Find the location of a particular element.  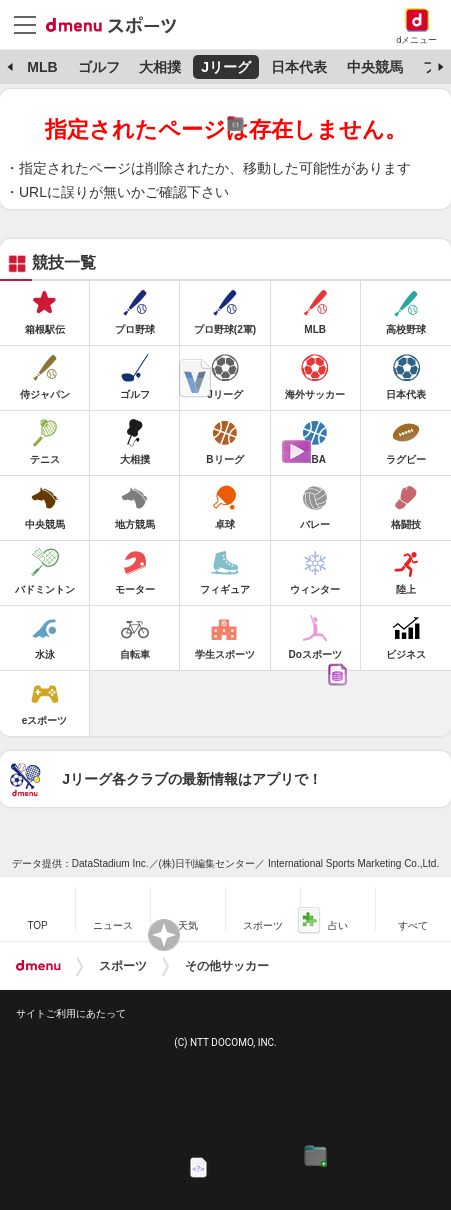

remove trust from a bluetooth device is located at coordinates (164, 935).